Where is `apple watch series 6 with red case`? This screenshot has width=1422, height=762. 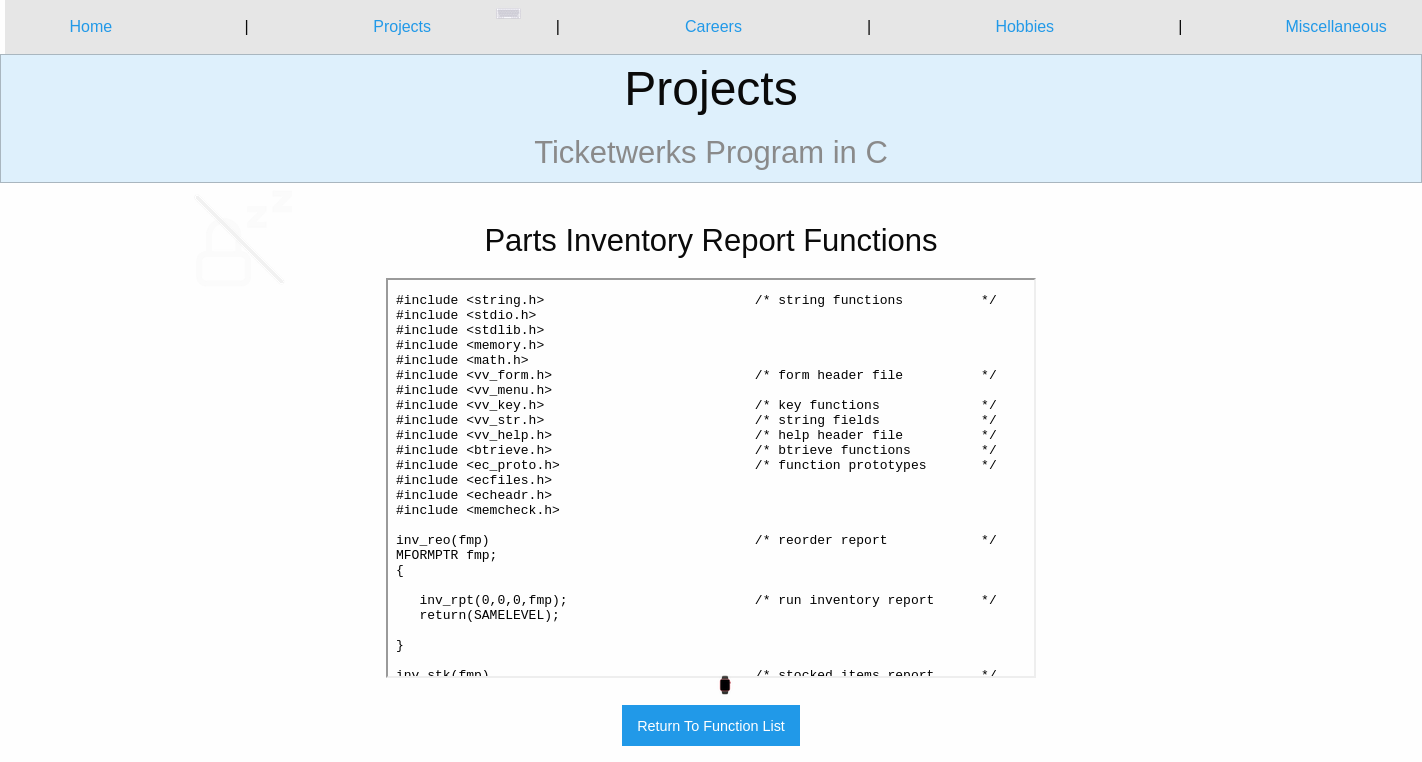 apple watch series 6 with red case is located at coordinates (725, 685).